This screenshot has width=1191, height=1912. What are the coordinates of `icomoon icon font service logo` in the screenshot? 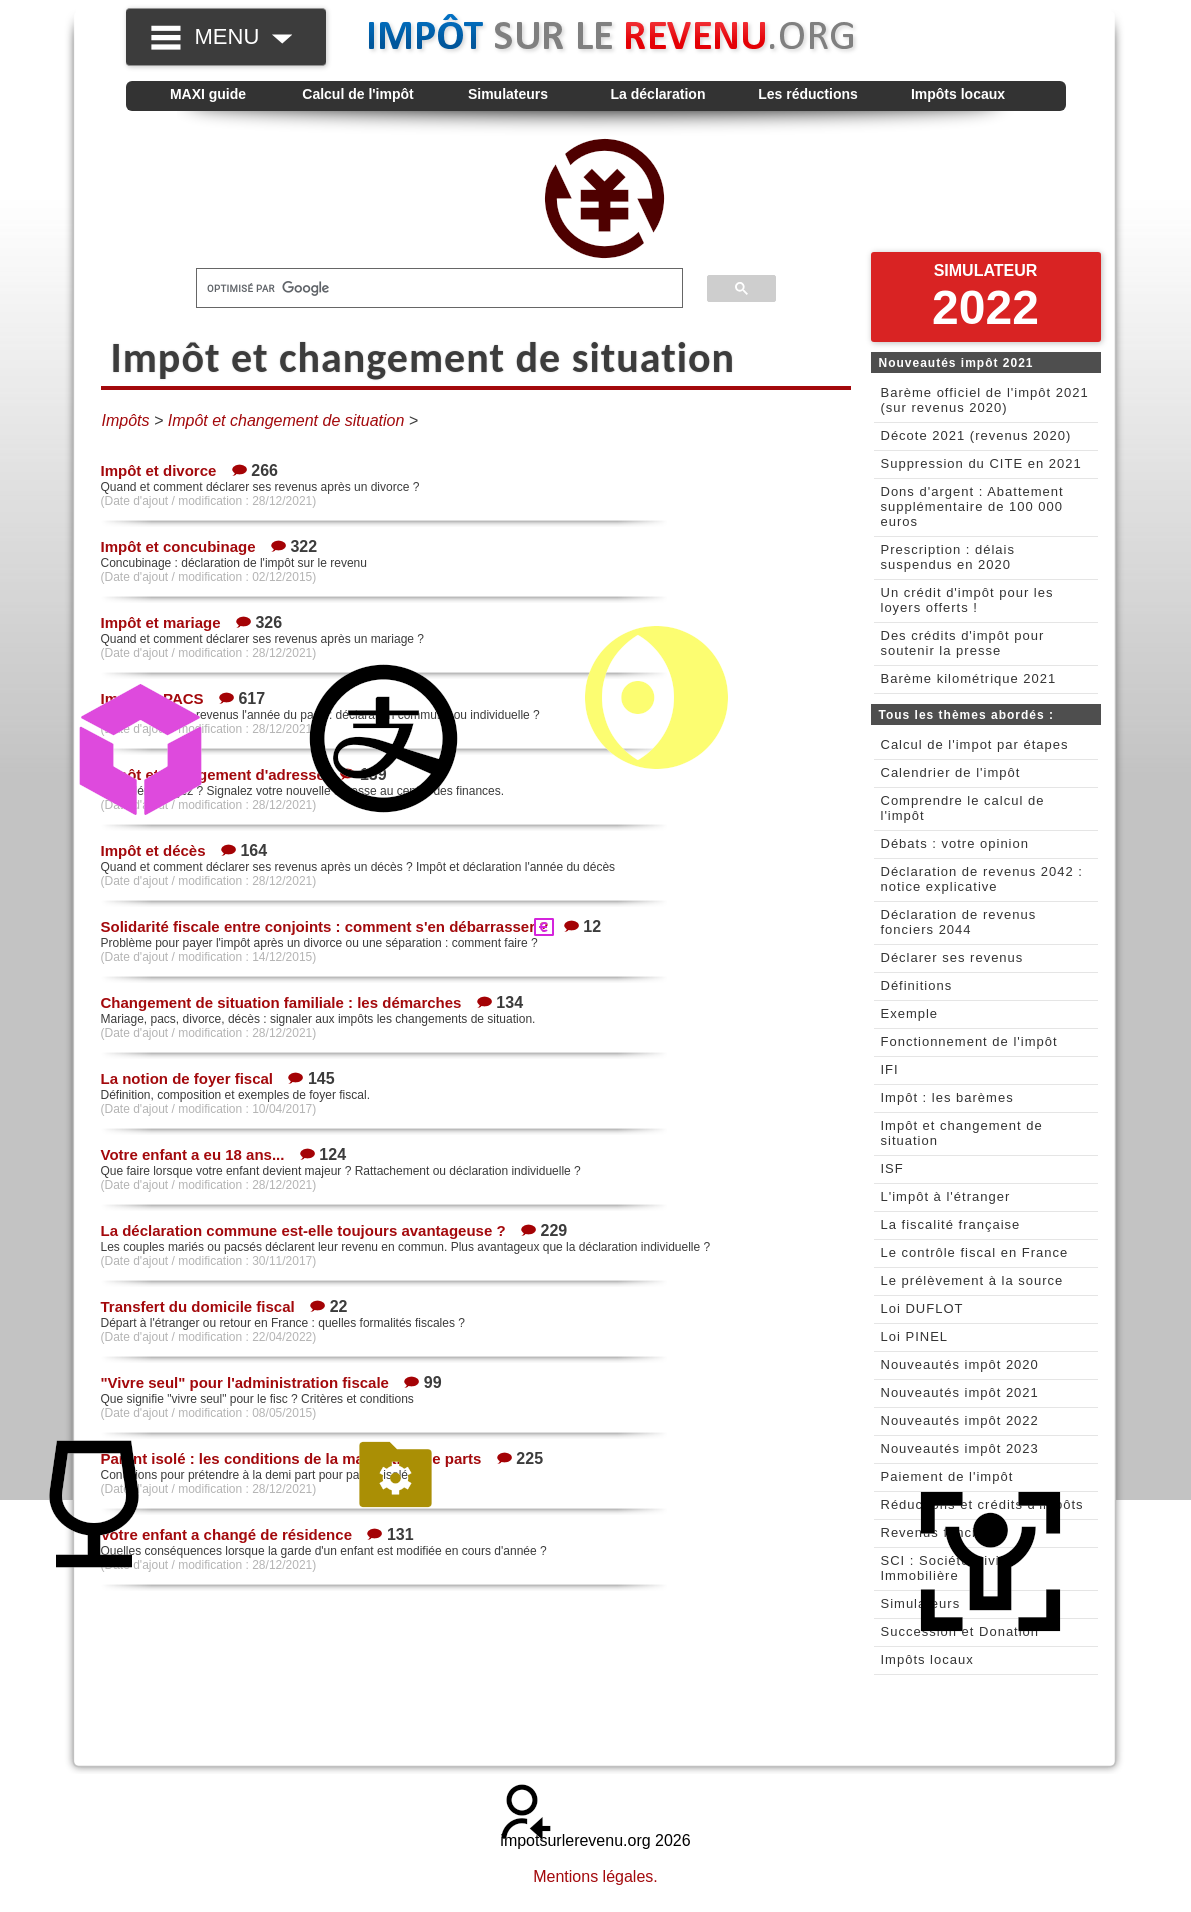 It's located at (656, 697).